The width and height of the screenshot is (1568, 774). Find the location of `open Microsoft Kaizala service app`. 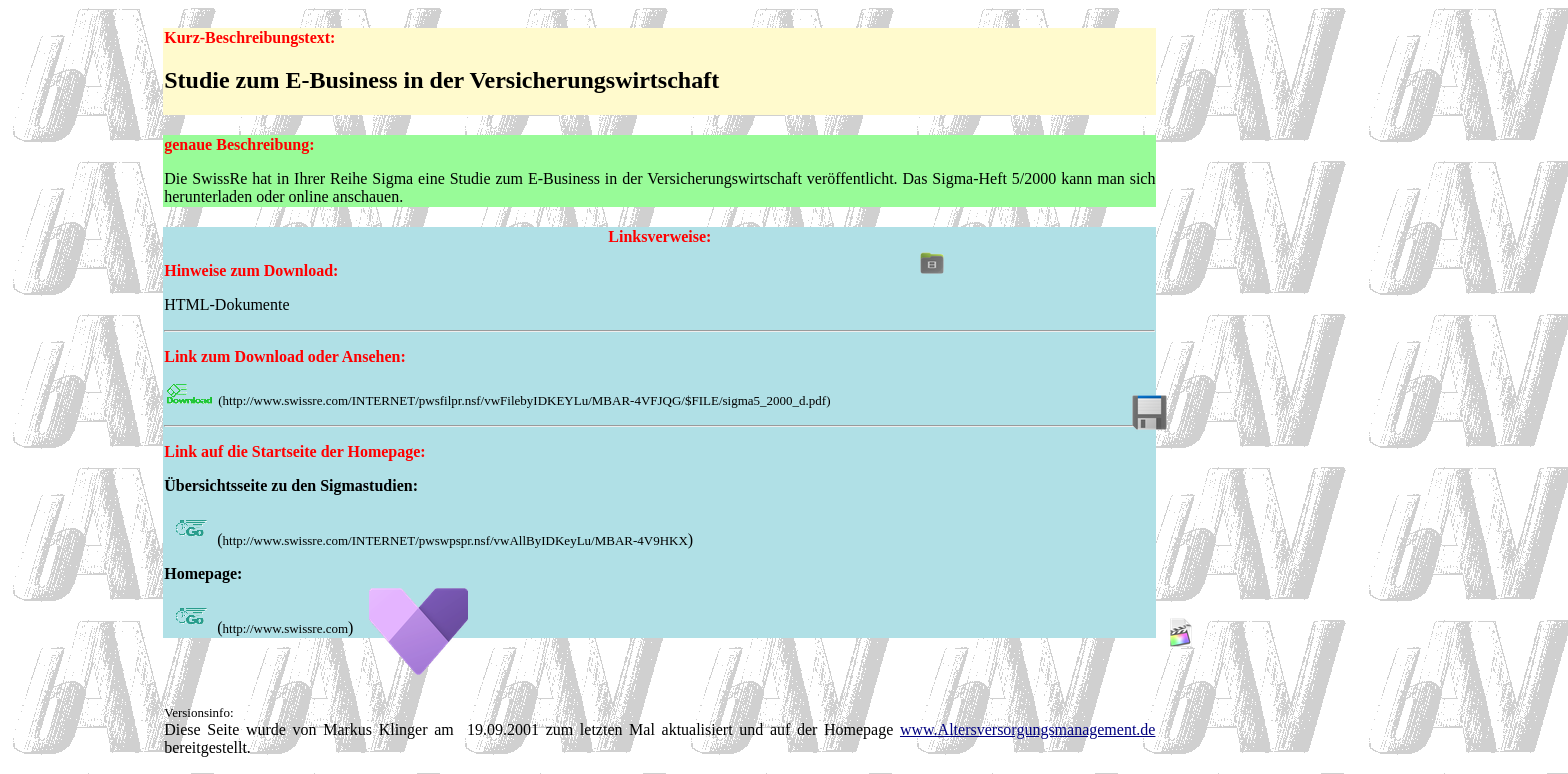

open Microsoft Kaizala service app is located at coordinates (418, 631).